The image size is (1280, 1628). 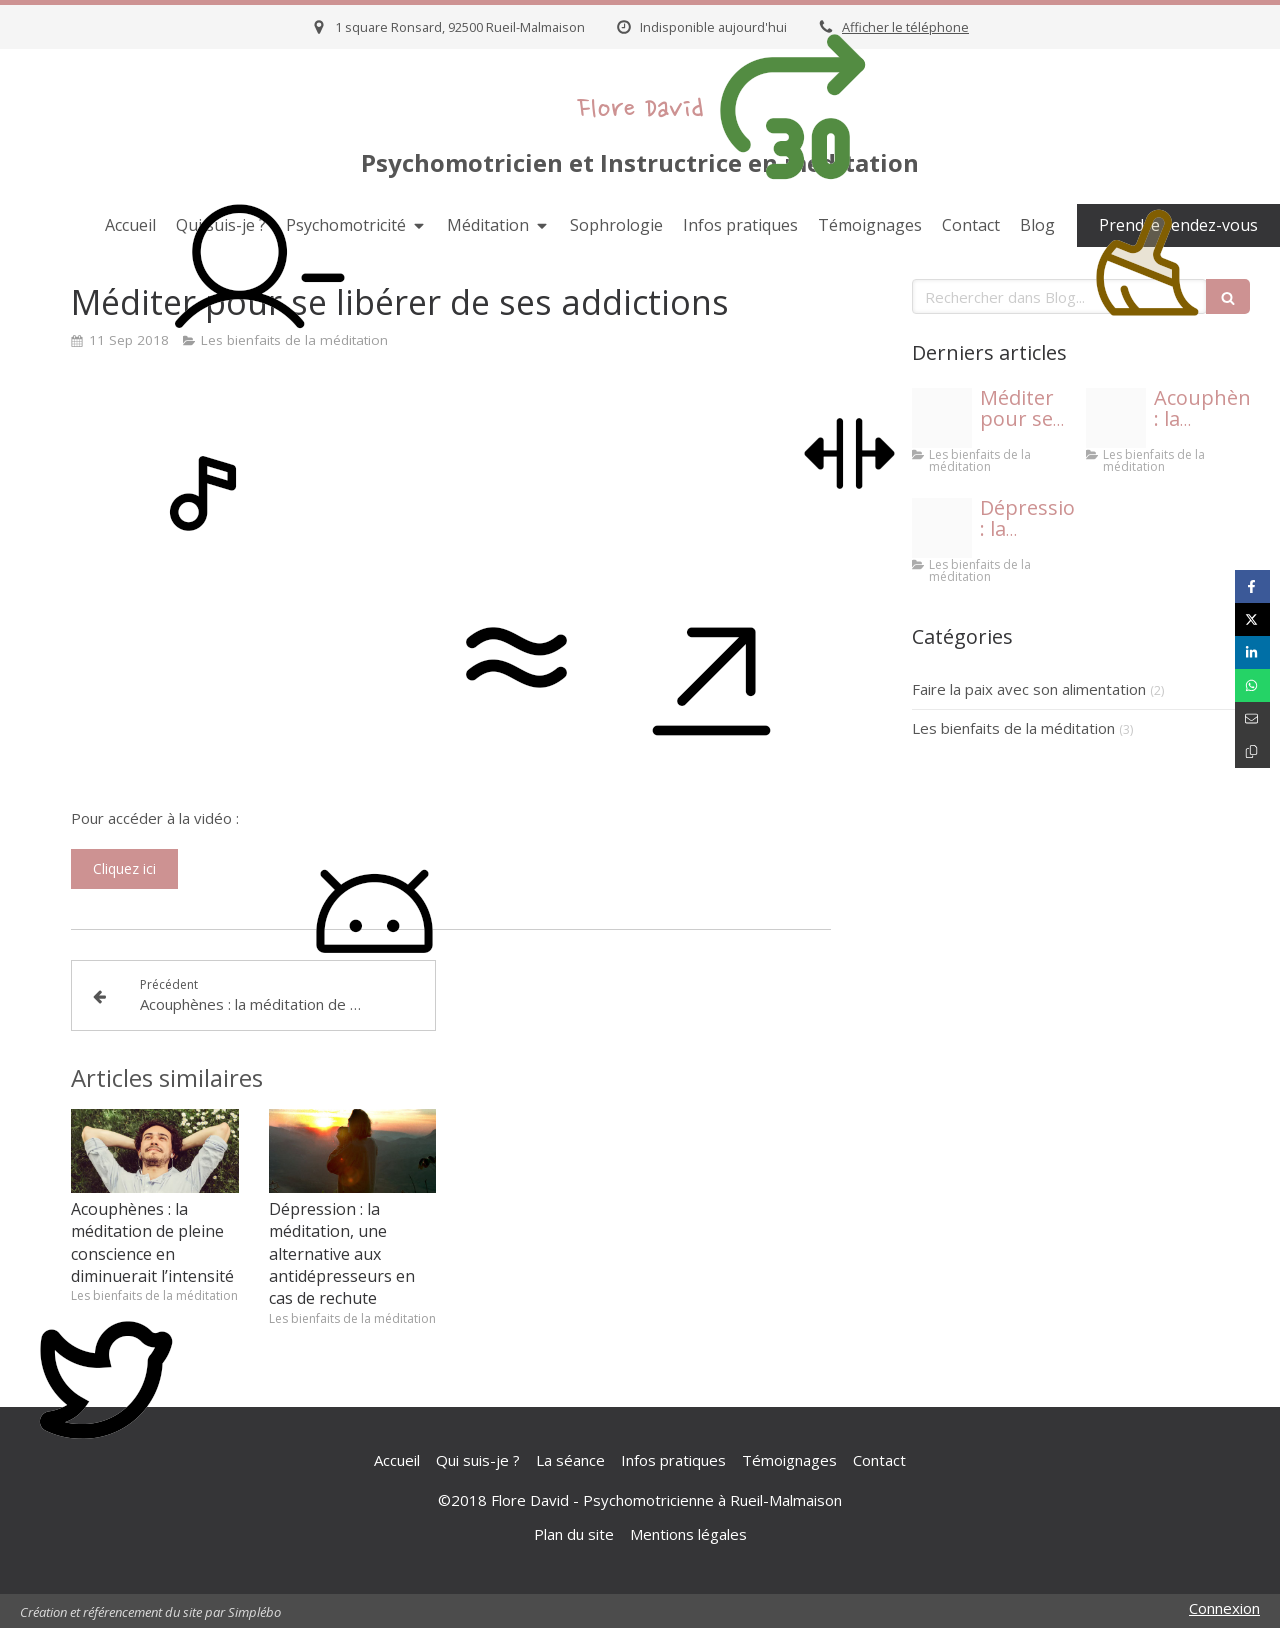 I want to click on android operating system indicator, so click(x=374, y=915).